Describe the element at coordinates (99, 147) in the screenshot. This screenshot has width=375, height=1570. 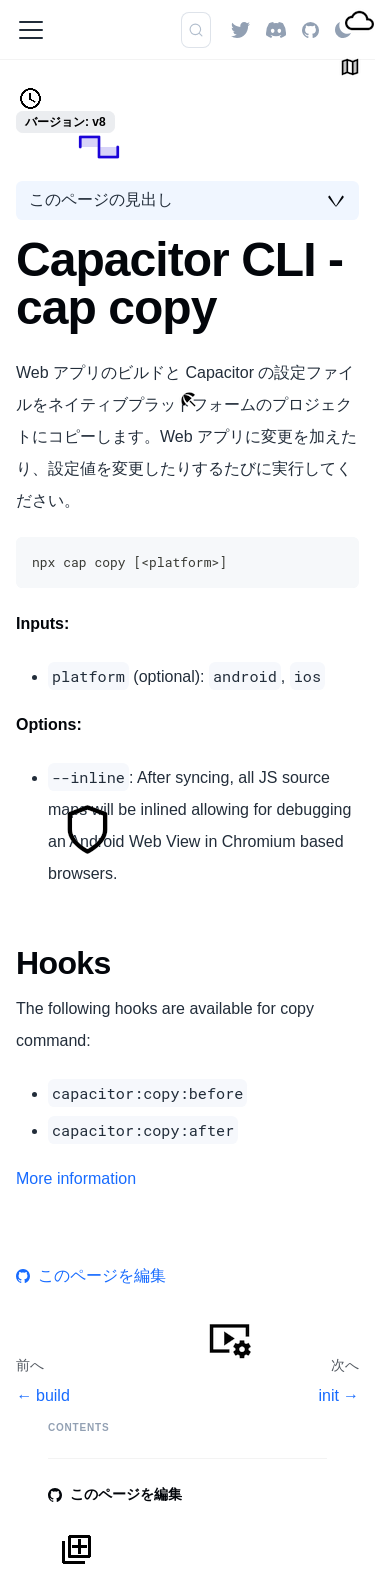
I see `toggle square wave audio signal` at that location.